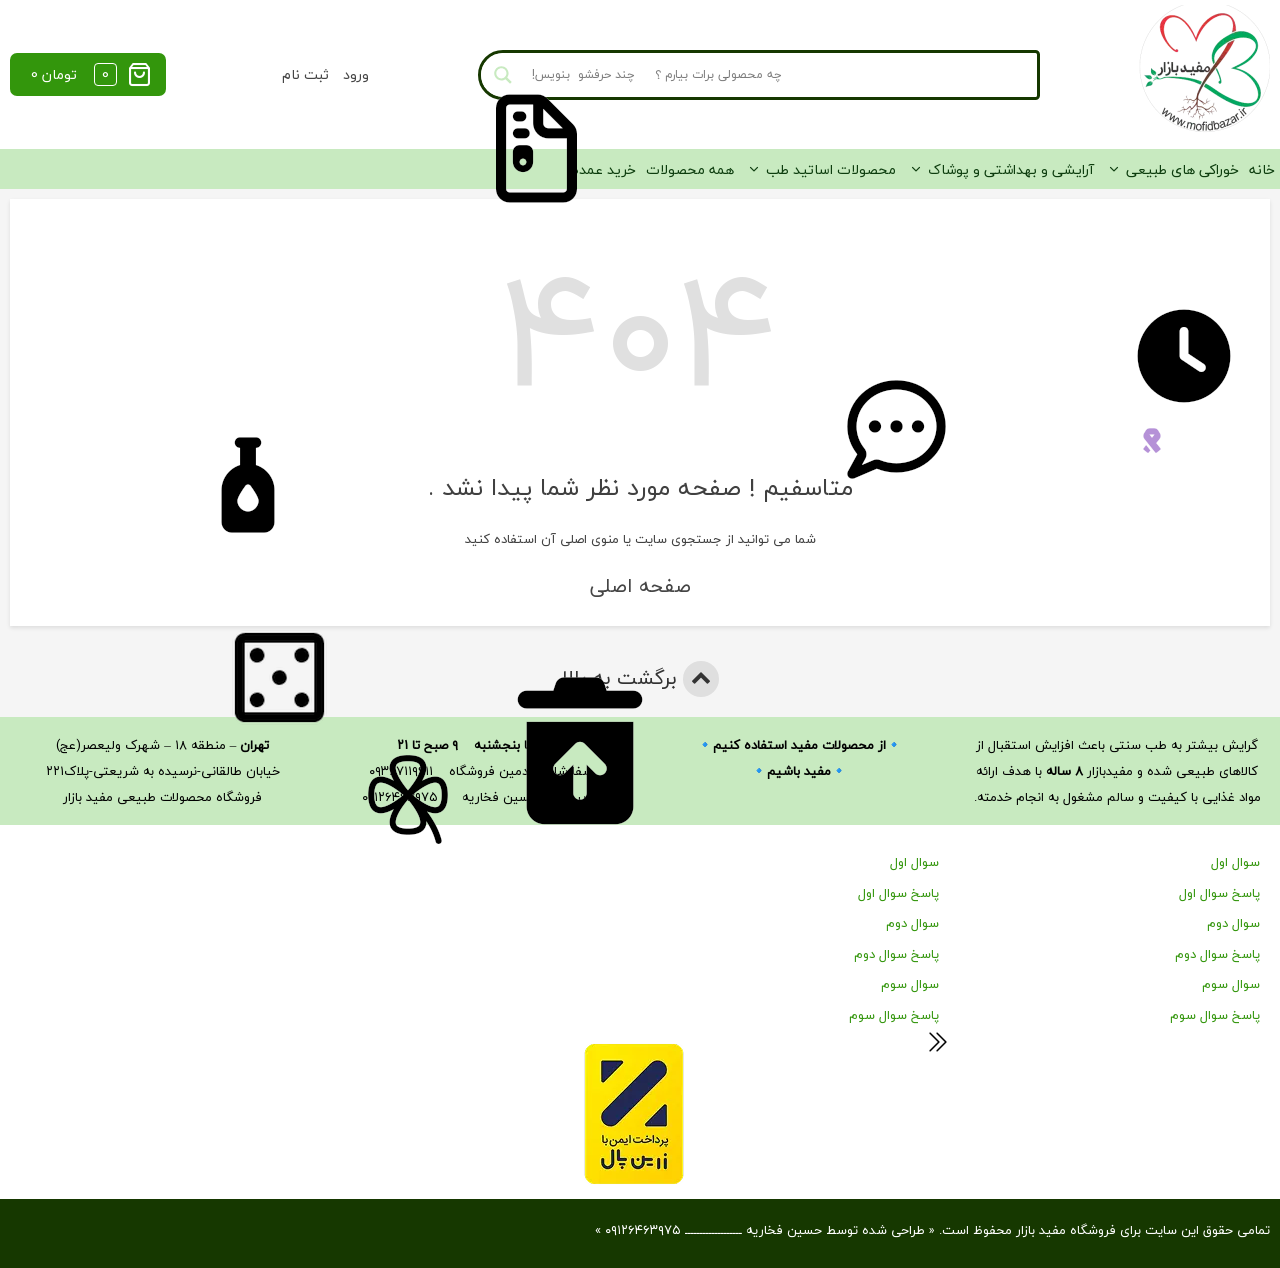 Image resolution: width=1280 pixels, height=1268 pixels. What do you see at coordinates (580, 753) in the screenshot?
I see `restore item from trash` at bounding box center [580, 753].